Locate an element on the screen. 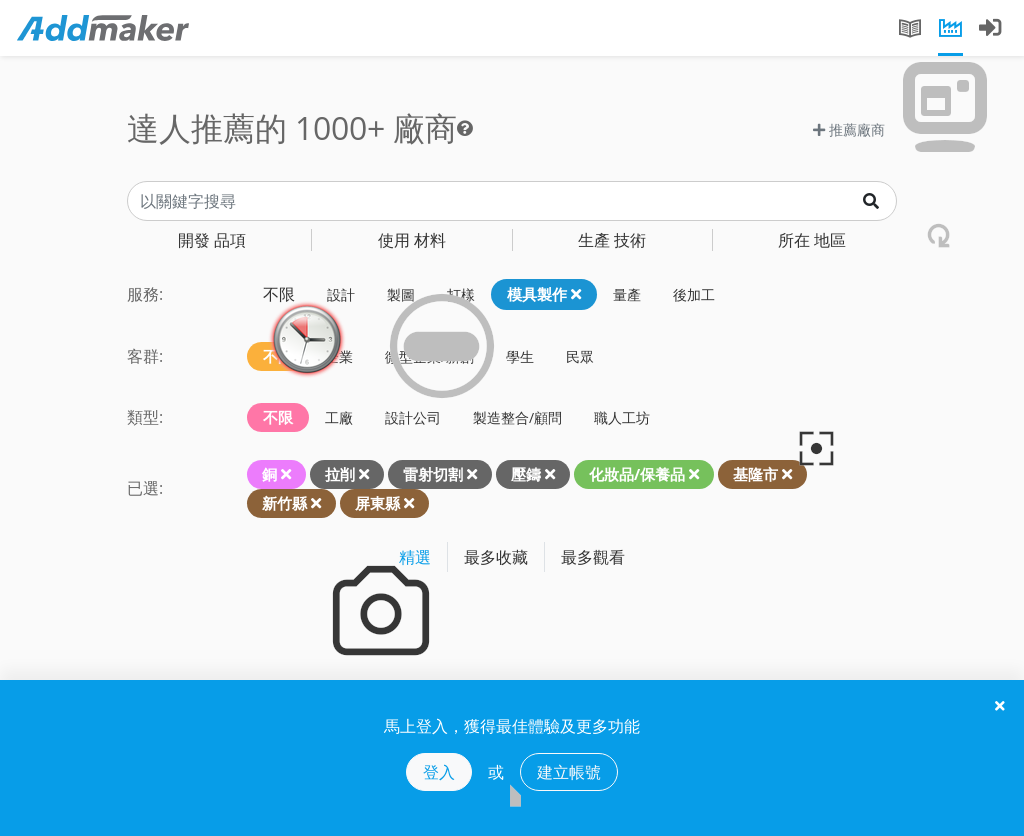  screen rotation is enabled is located at coordinates (938, 236).